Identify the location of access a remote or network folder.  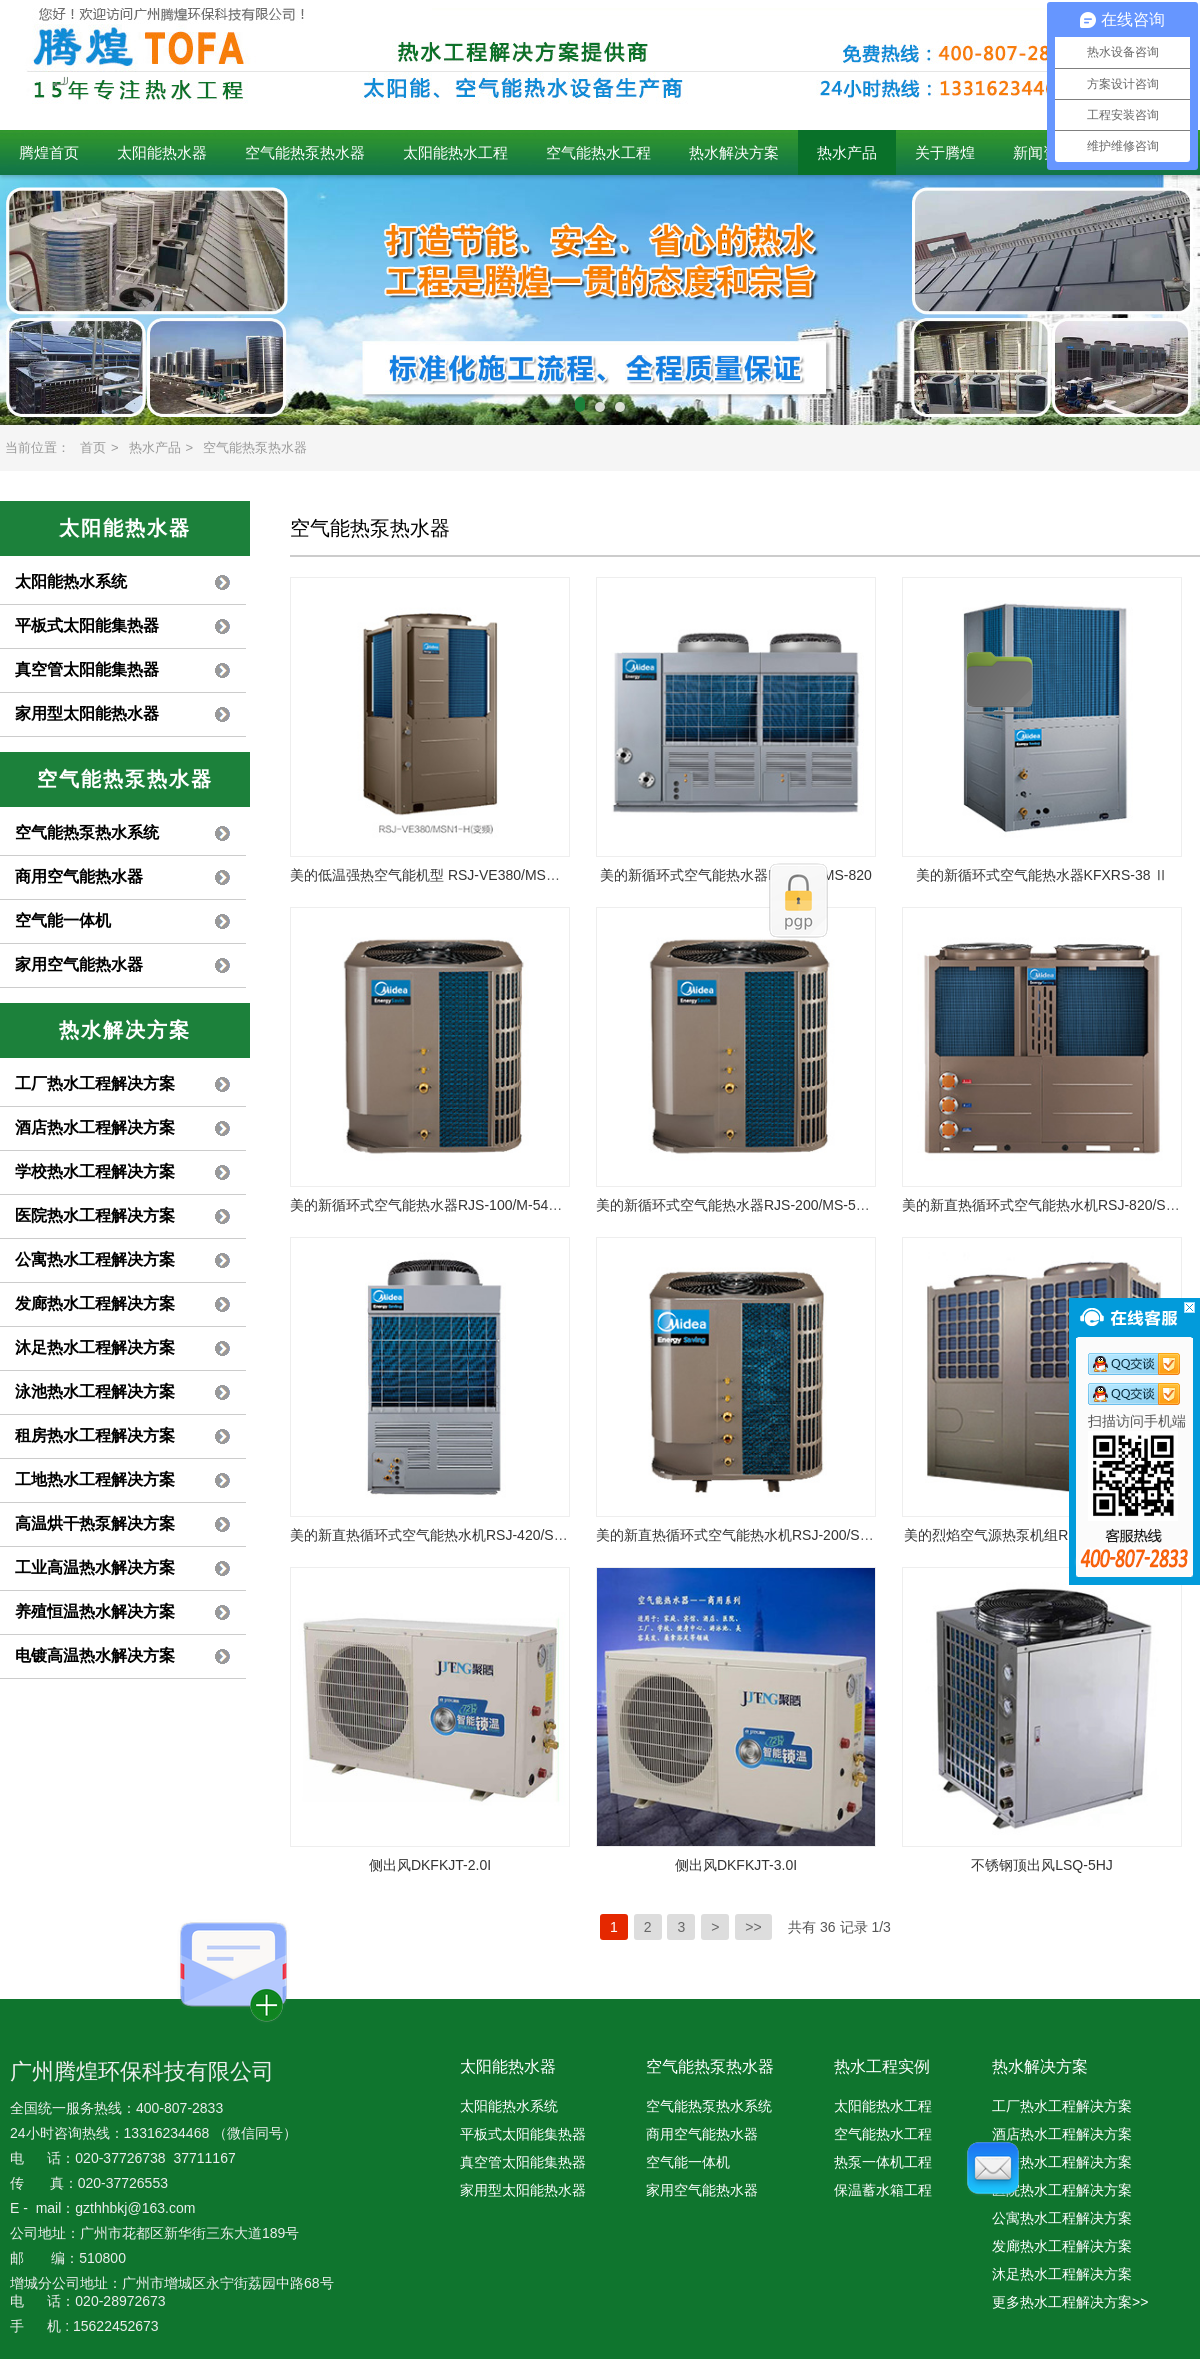
(999, 682).